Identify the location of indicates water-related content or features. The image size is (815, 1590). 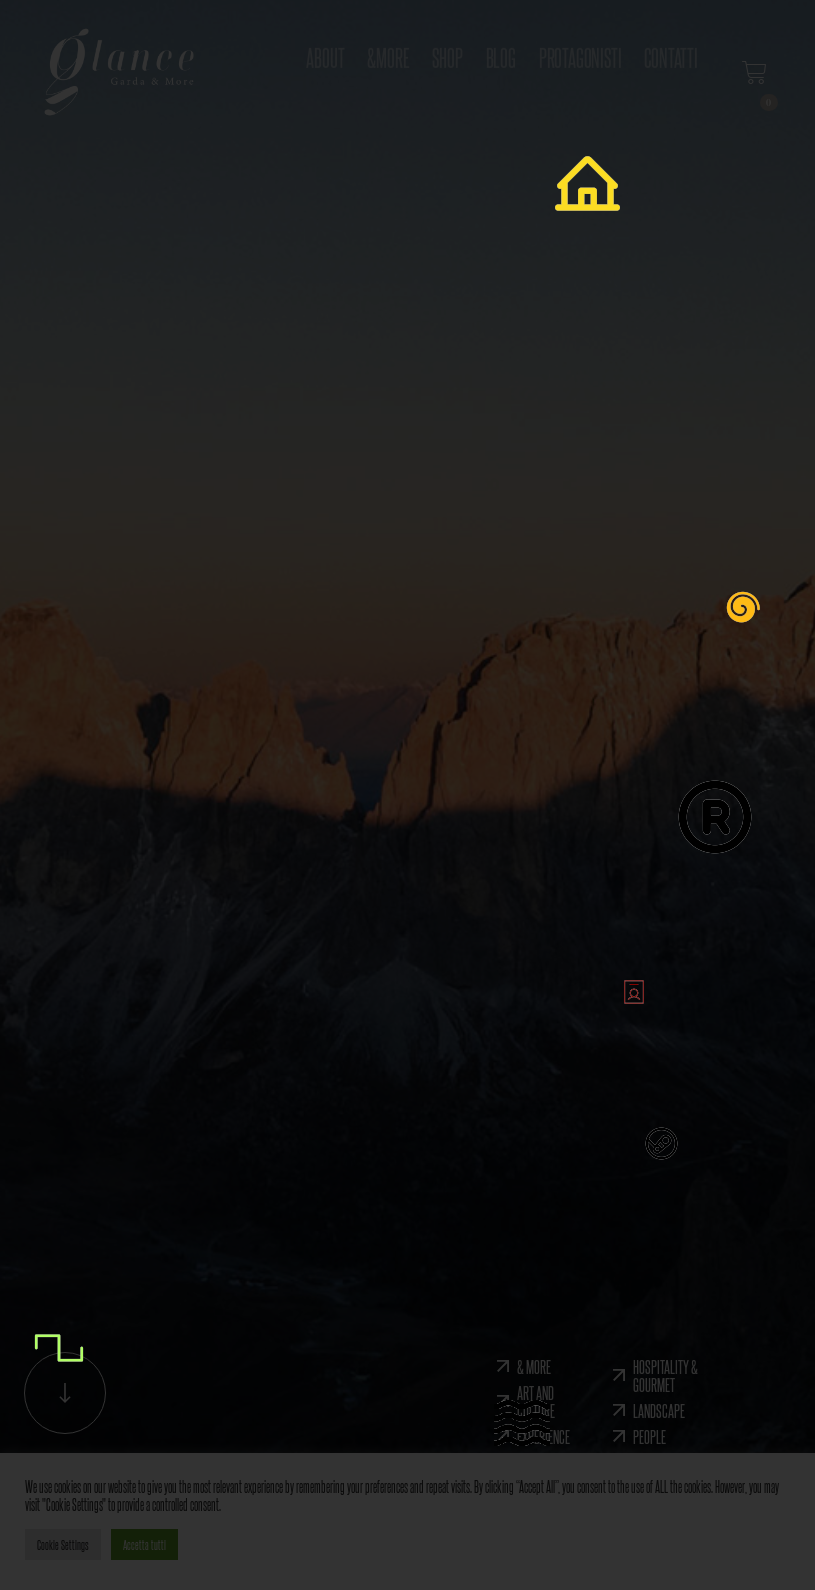
(522, 1423).